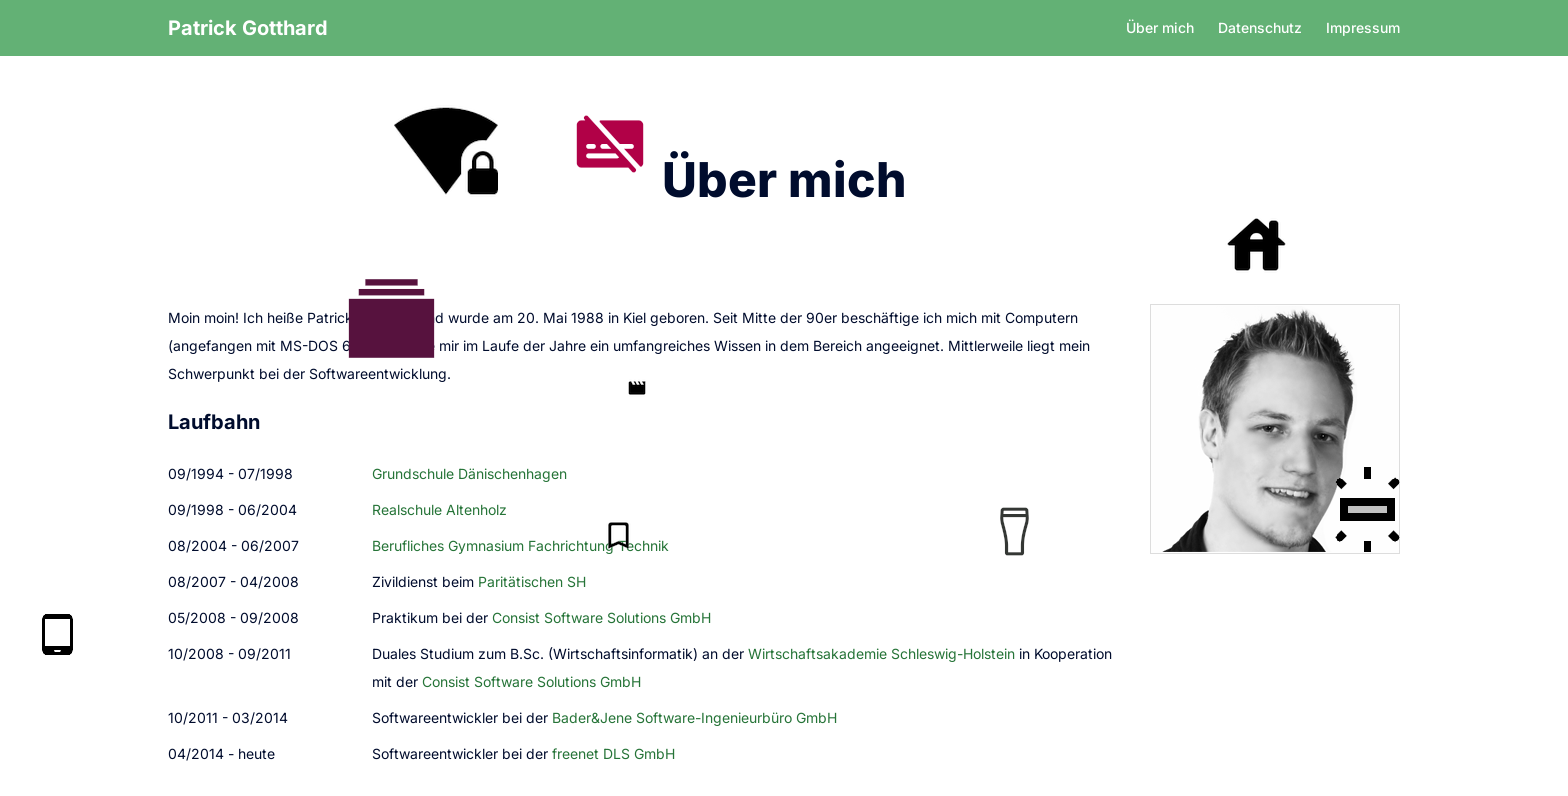 This screenshot has height=796, width=1568. I want to click on switch to tablet view or mode, so click(57, 634).